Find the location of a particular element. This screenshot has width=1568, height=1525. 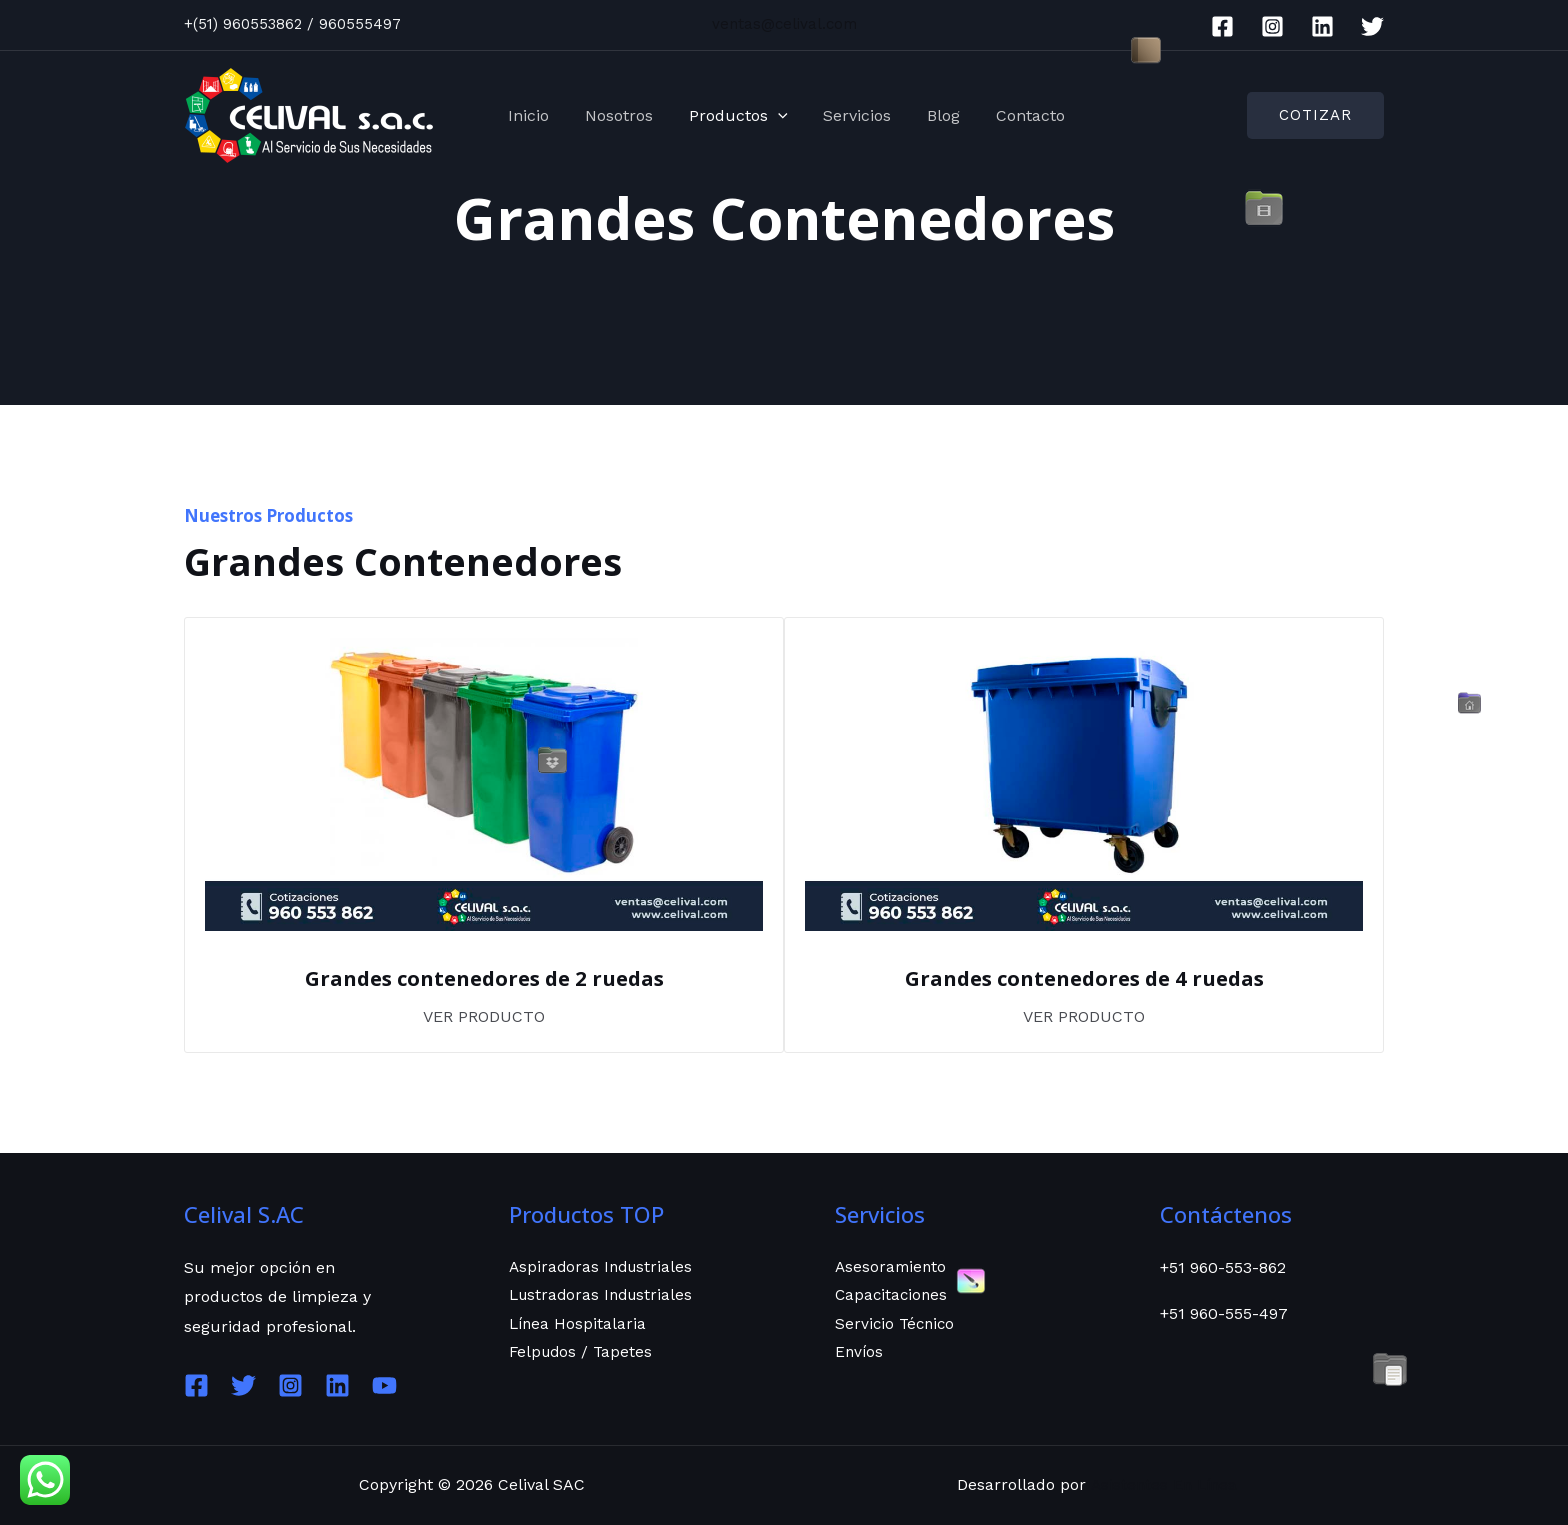

open your dropbox folder is located at coordinates (552, 759).